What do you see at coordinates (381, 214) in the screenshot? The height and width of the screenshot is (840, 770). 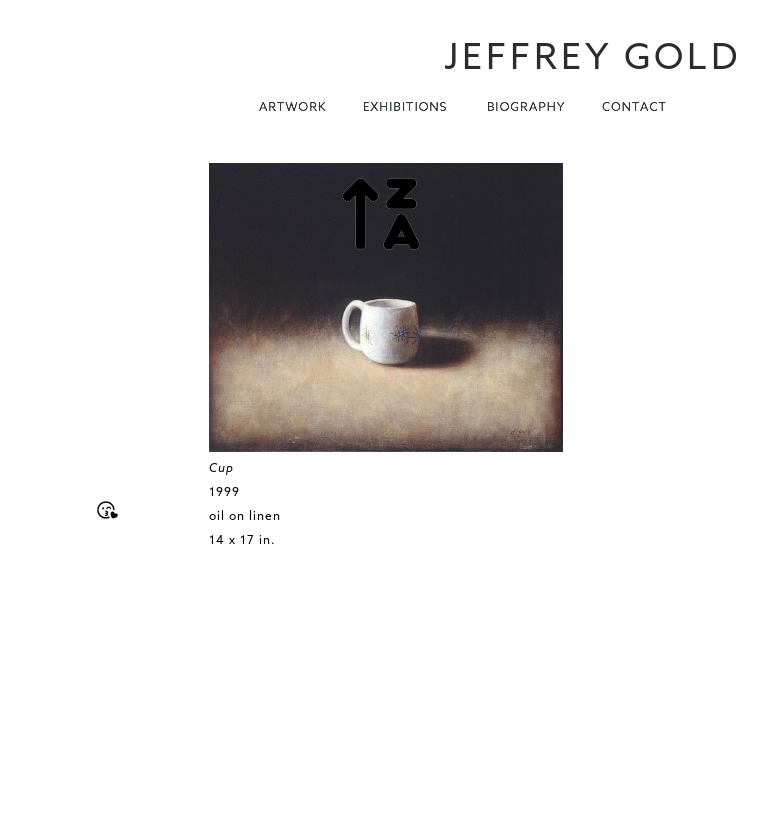 I see `sort items alphabetically from Z to A` at bounding box center [381, 214].